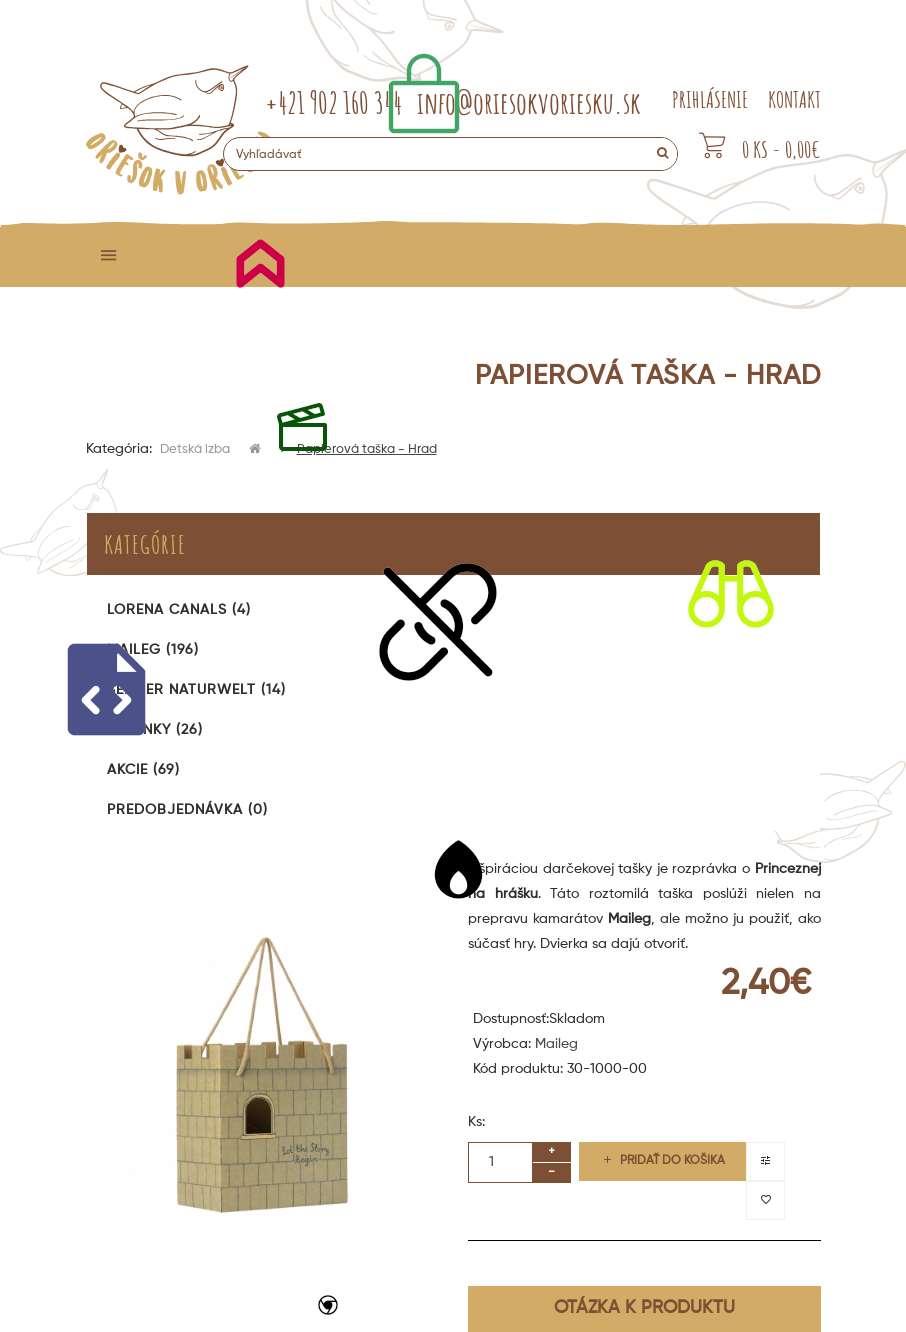  Describe the element at coordinates (424, 98) in the screenshot. I see `lock or secure this item` at that location.